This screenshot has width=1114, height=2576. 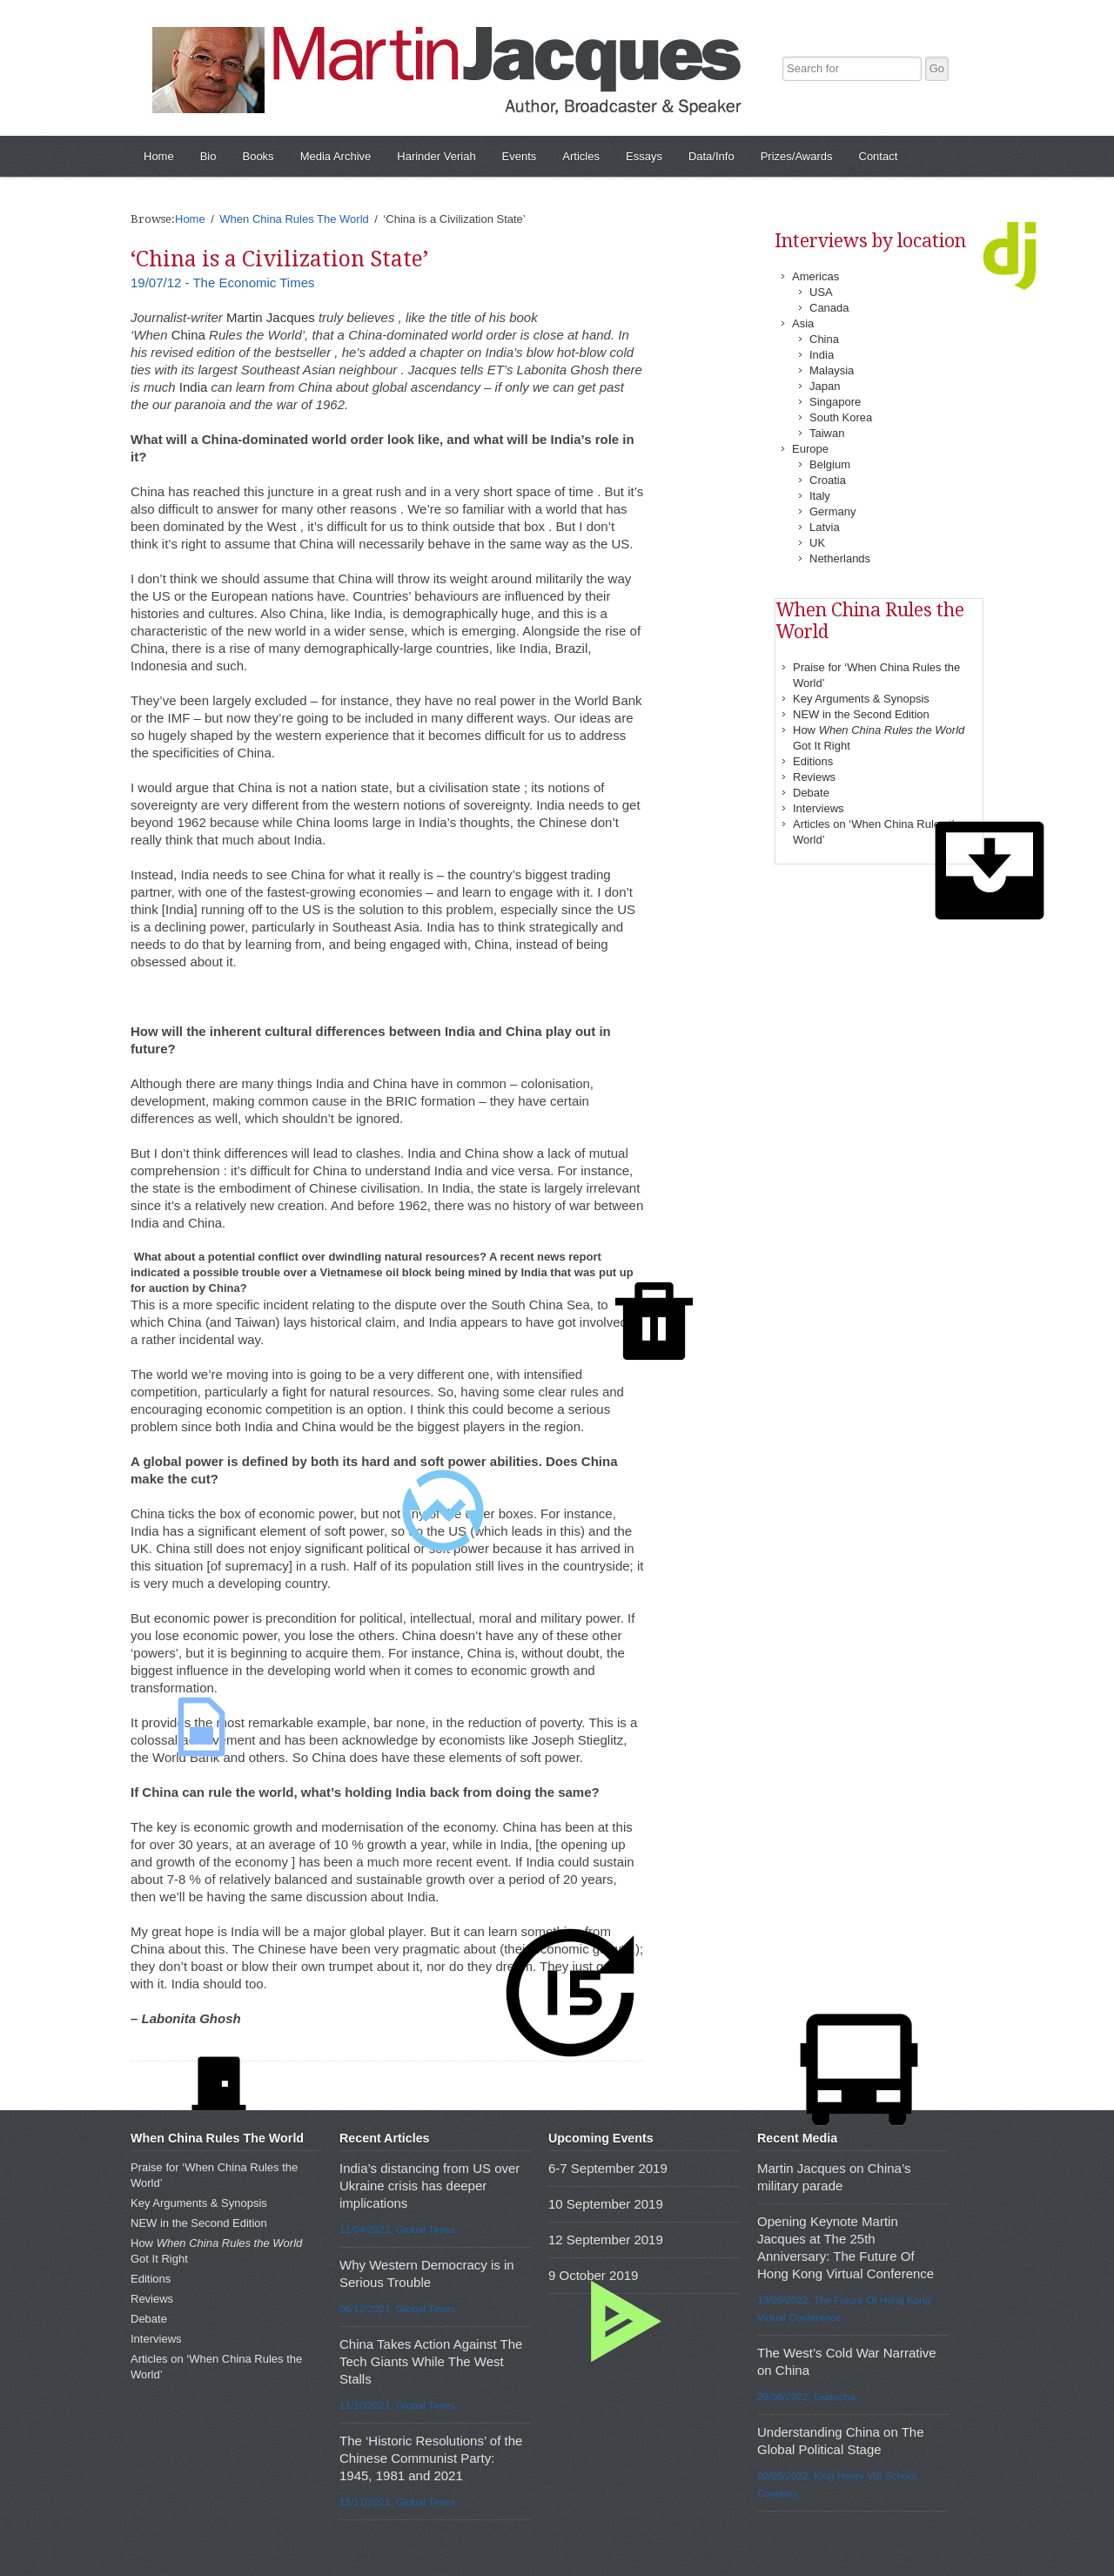 I want to click on import files or data into the application, so click(x=990, y=871).